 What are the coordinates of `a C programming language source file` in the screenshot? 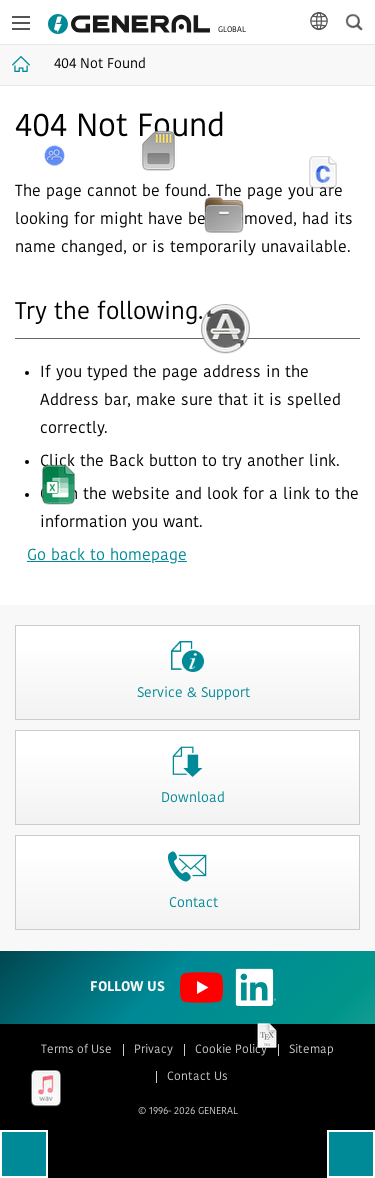 It's located at (323, 172).